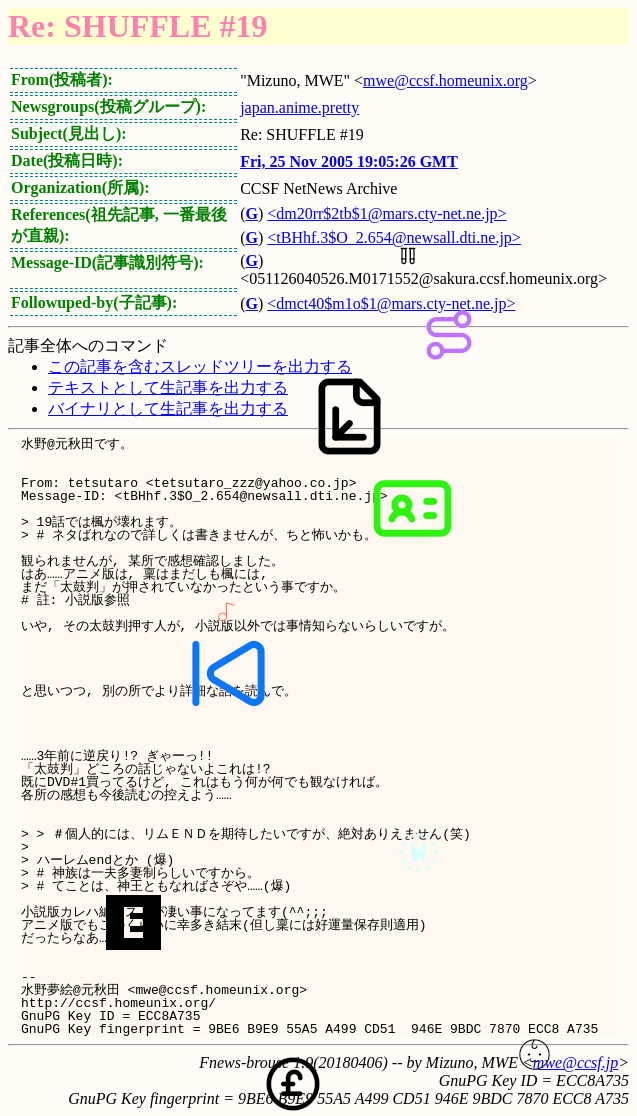 This screenshot has height=1116, width=637. What do you see at coordinates (408, 256) in the screenshot?
I see `access lab results or diagnostics` at bounding box center [408, 256].